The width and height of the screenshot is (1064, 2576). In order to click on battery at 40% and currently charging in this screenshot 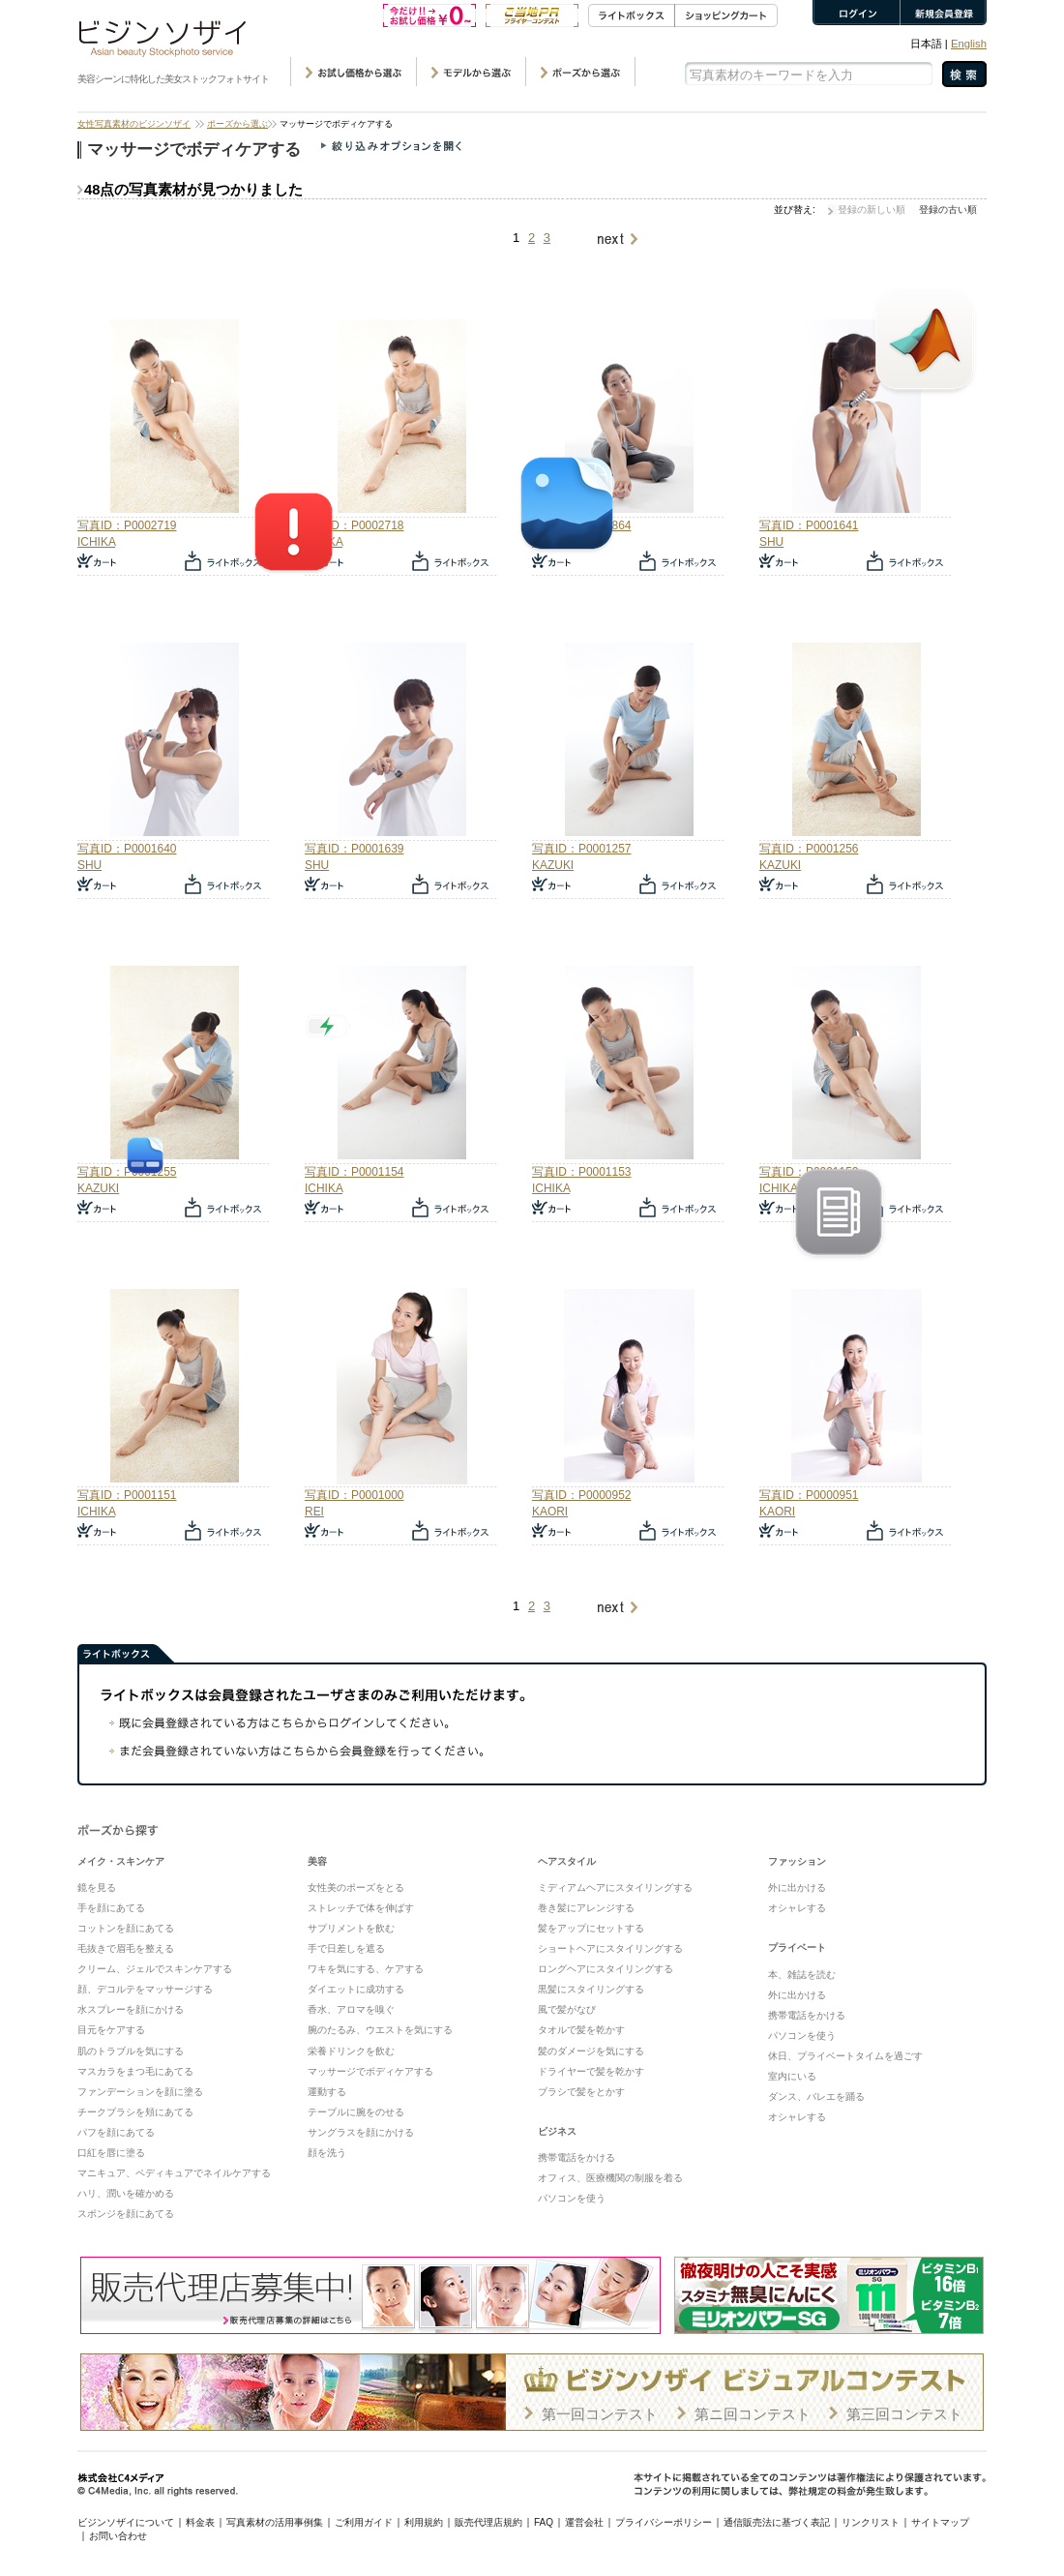, I will do `click(328, 1026)`.